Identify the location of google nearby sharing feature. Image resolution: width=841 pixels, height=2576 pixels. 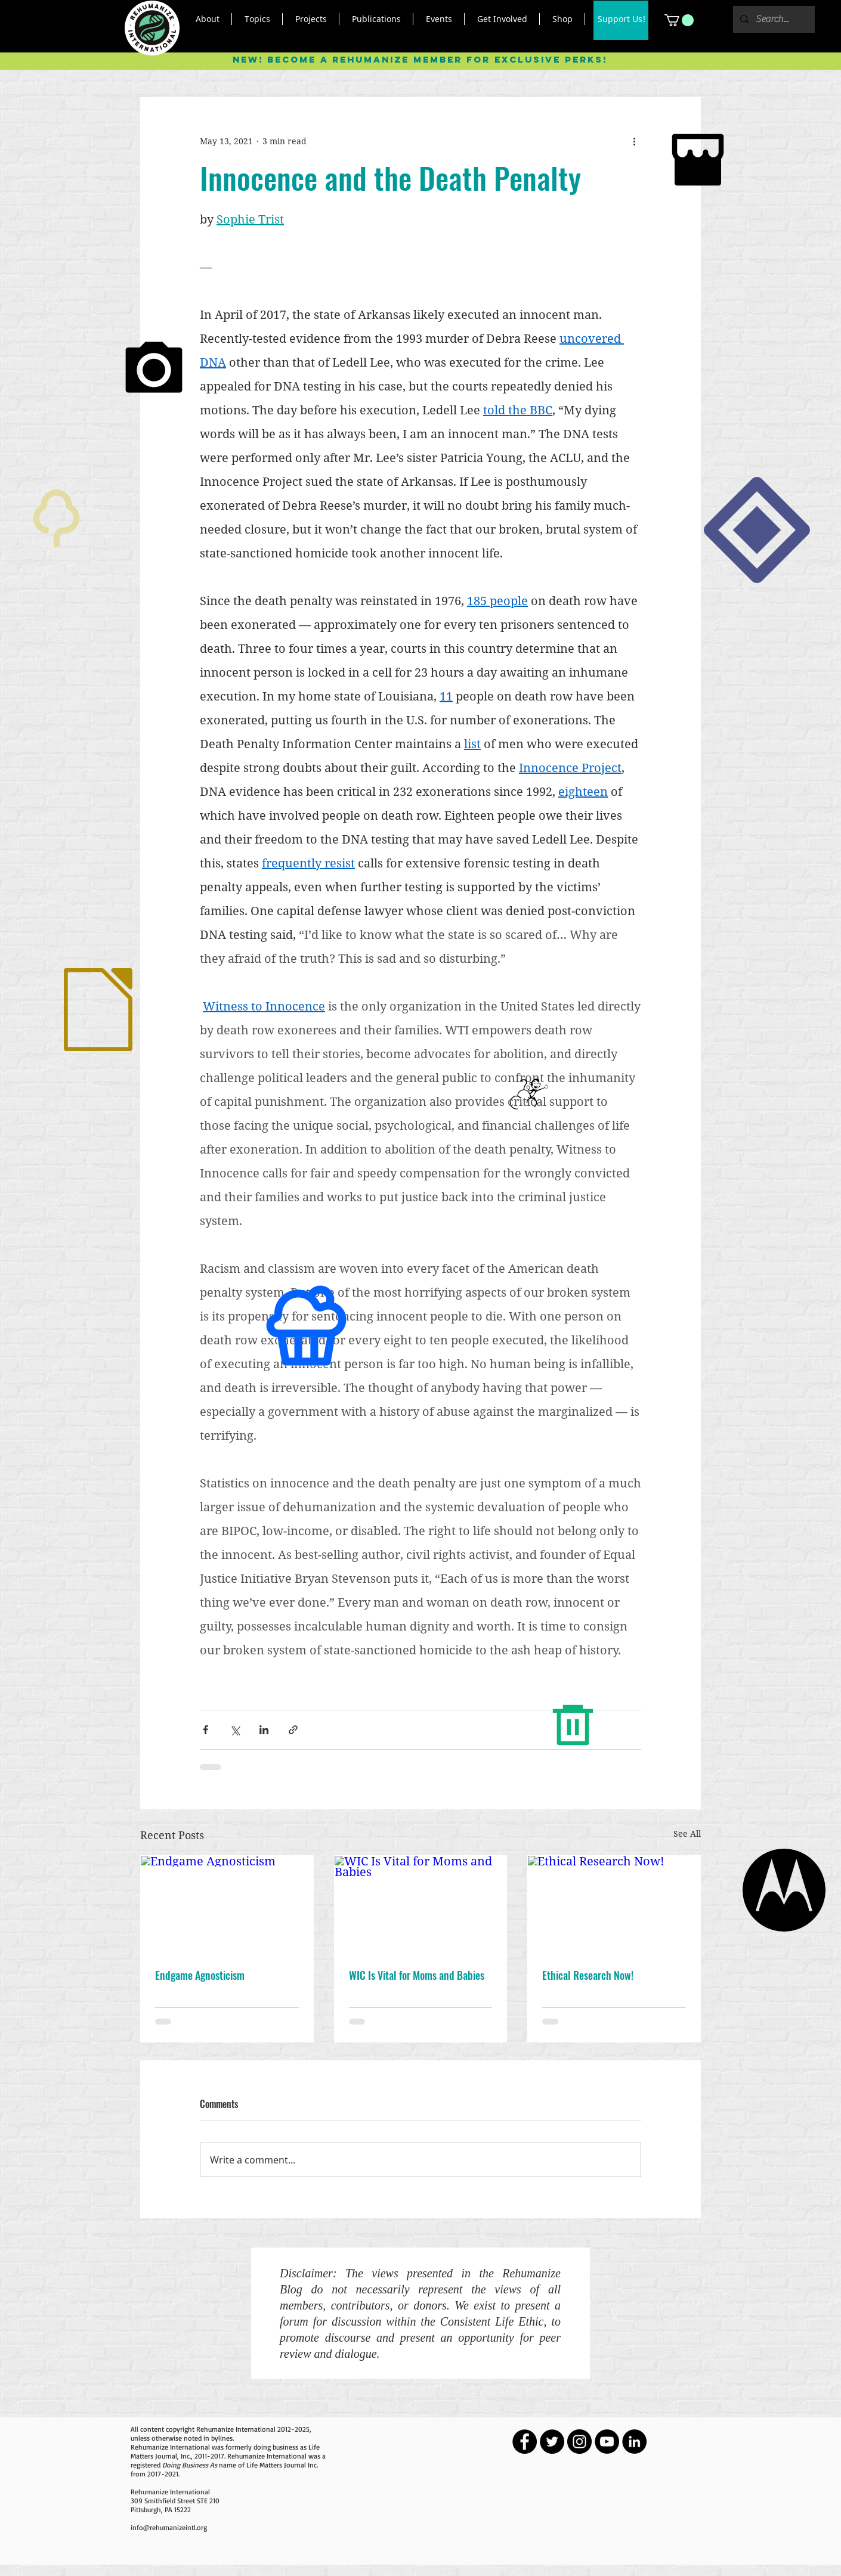
(757, 530).